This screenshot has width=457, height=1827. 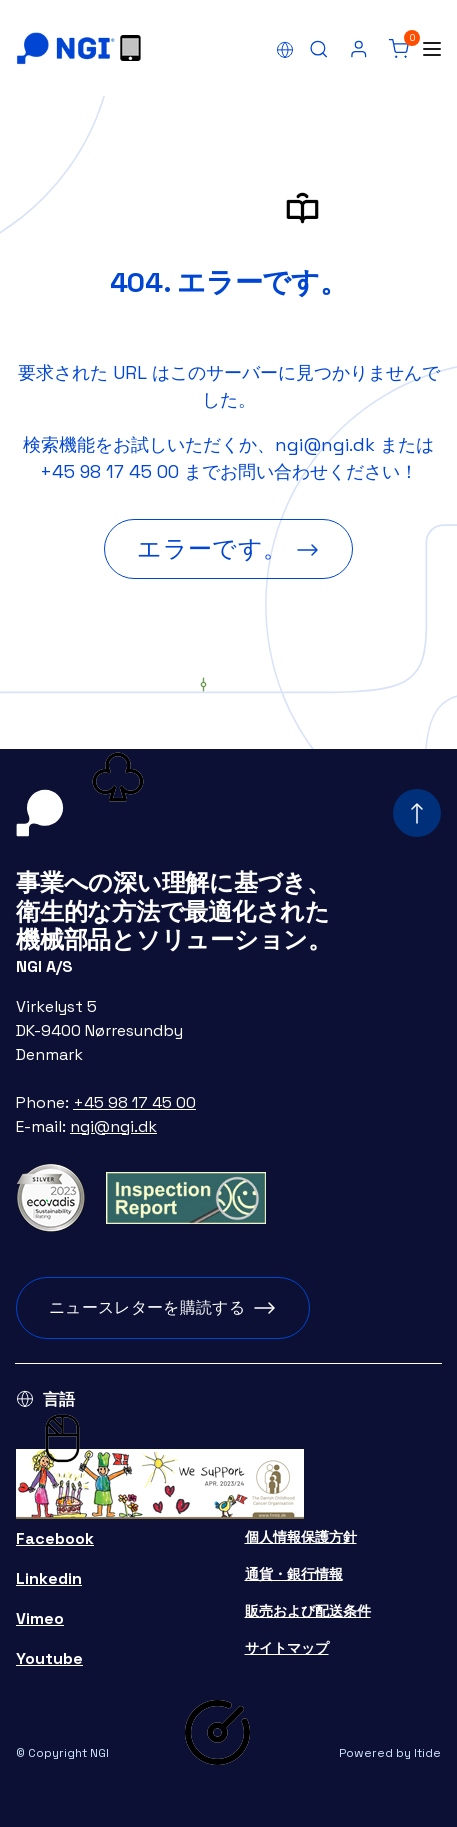 What do you see at coordinates (131, 48) in the screenshot?
I see `switch to tablet view` at bounding box center [131, 48].